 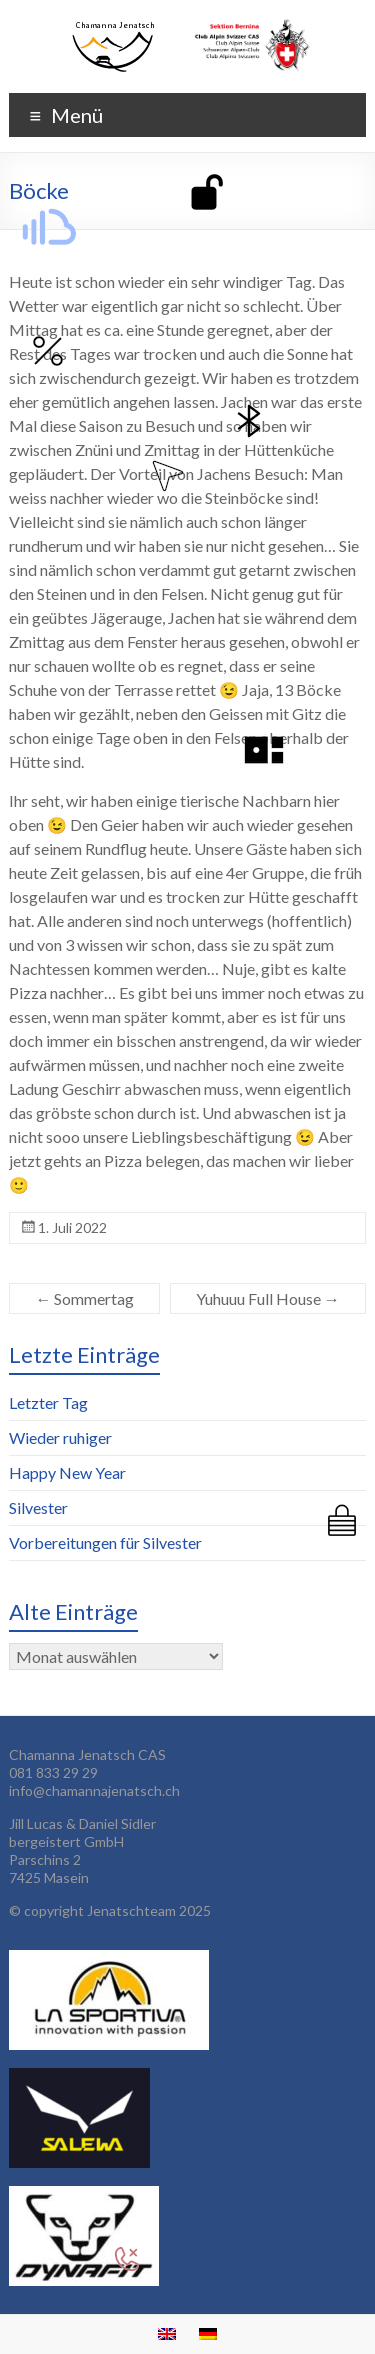 What do you see at coordinates (48, 351) in the screenshot?
I see `view or apply a discount` at bounding box center [48, 351].